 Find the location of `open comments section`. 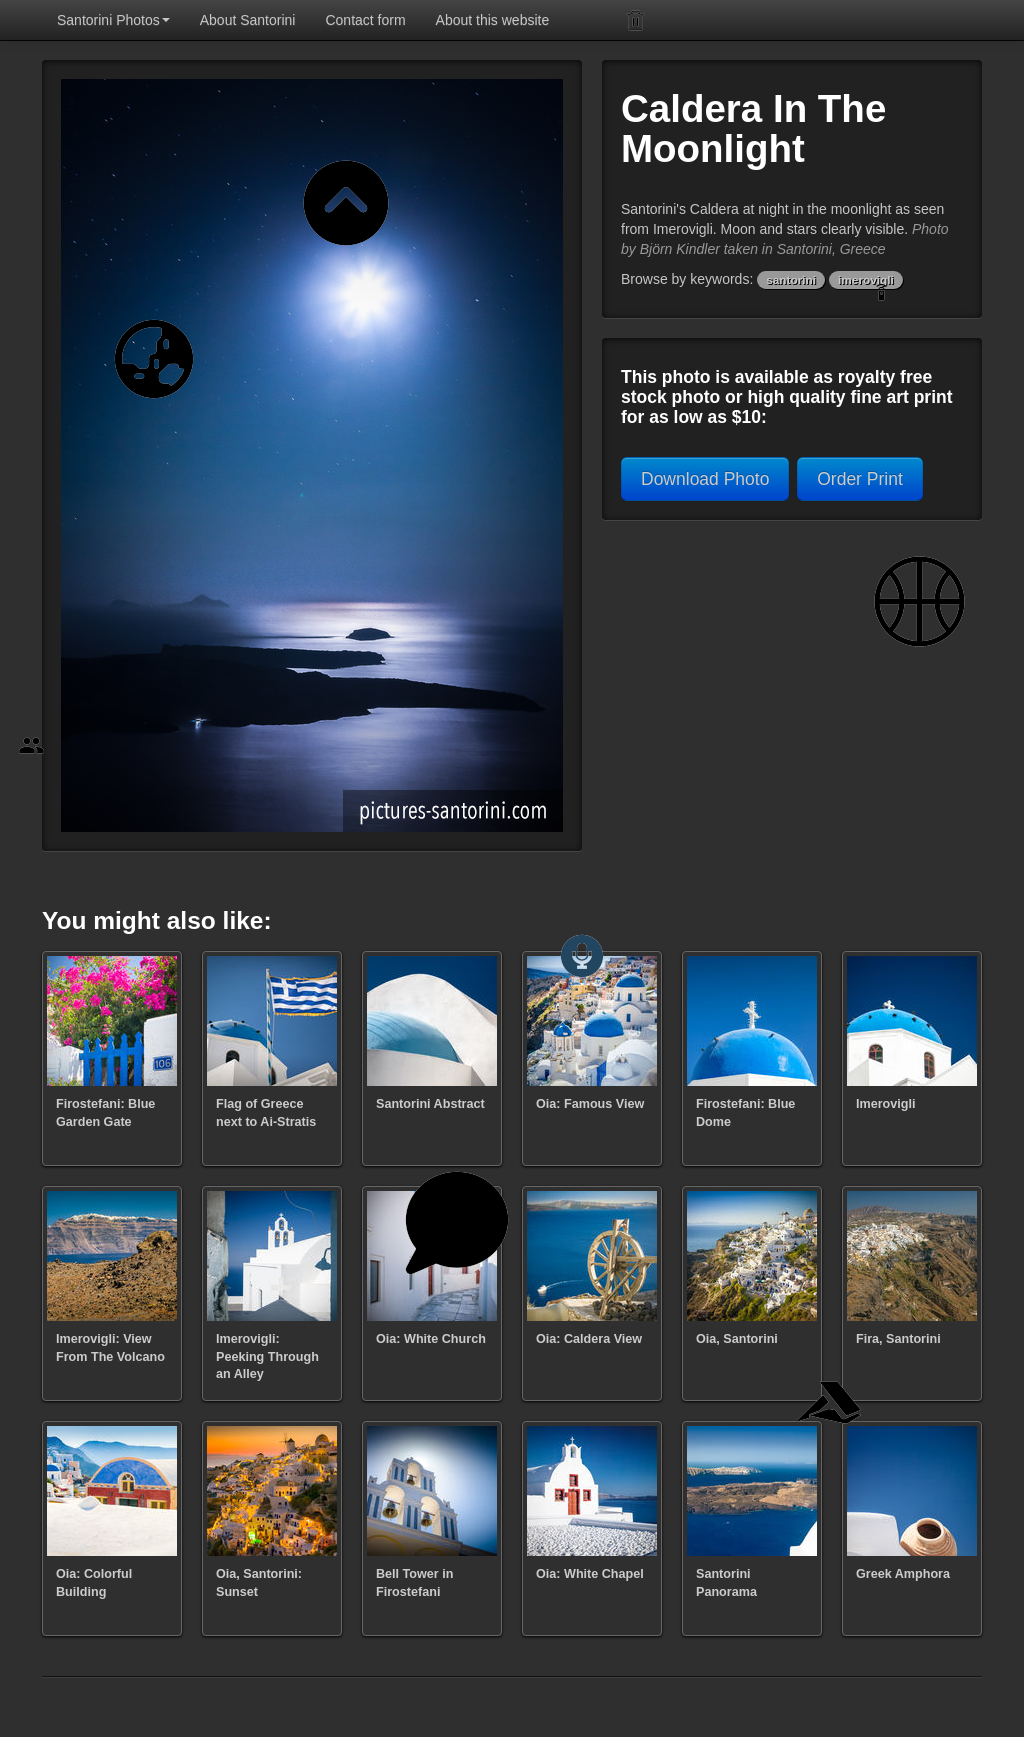

open comments section is located at coordinates (457, 1223).